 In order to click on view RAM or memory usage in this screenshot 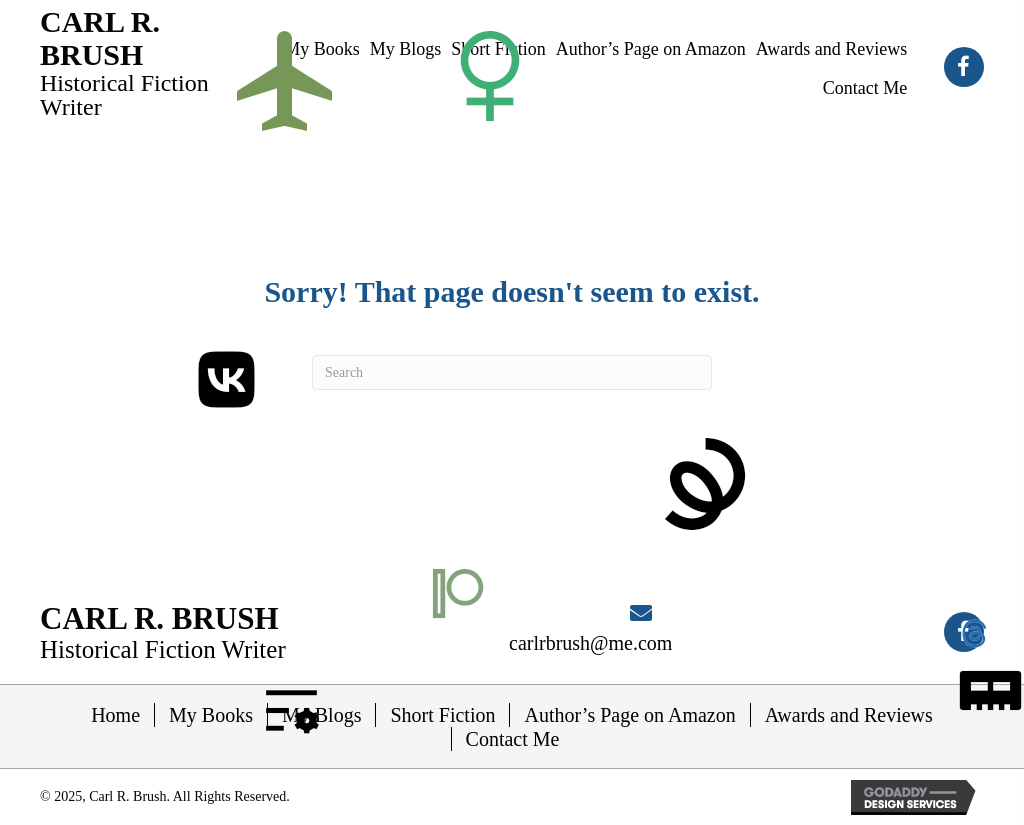, I will do `click(990, 690)`.